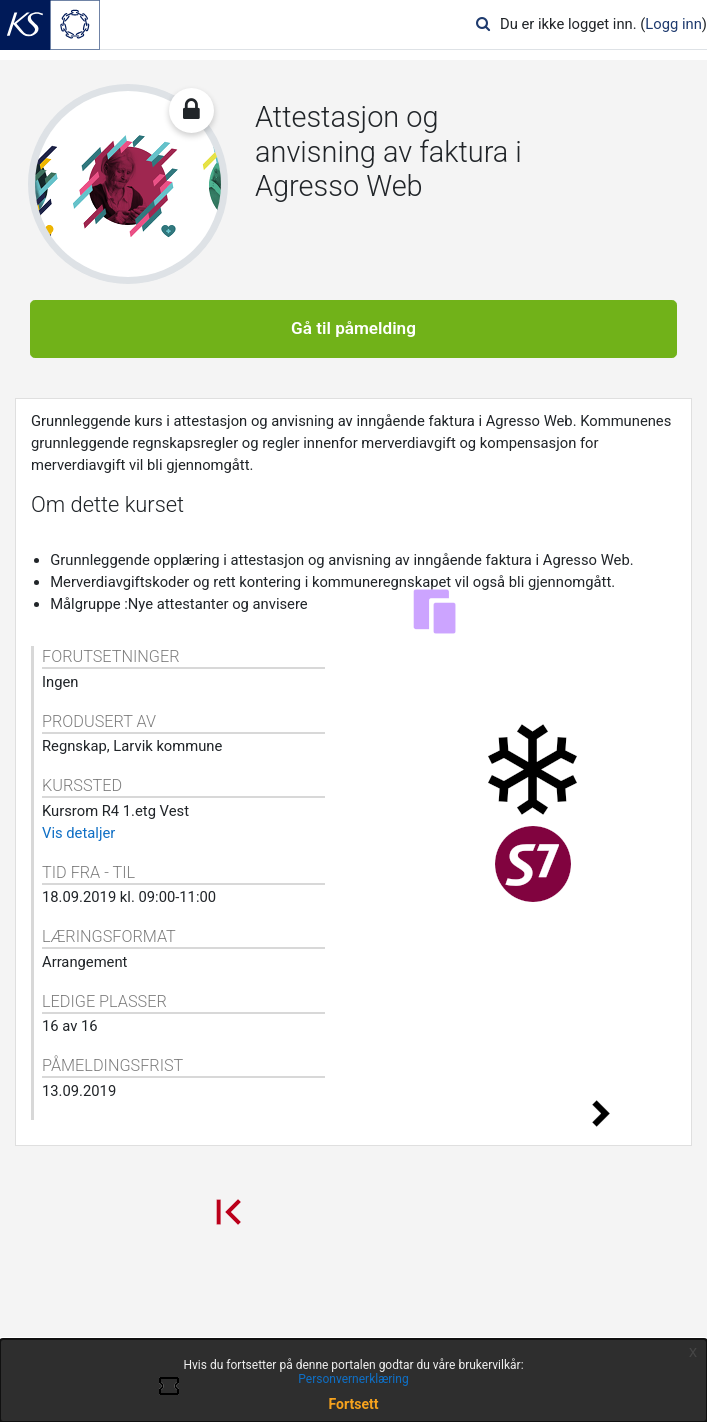 This screenshot has height=1422, width=707. I want to click on s7 airlines logo, so click(533, 864).